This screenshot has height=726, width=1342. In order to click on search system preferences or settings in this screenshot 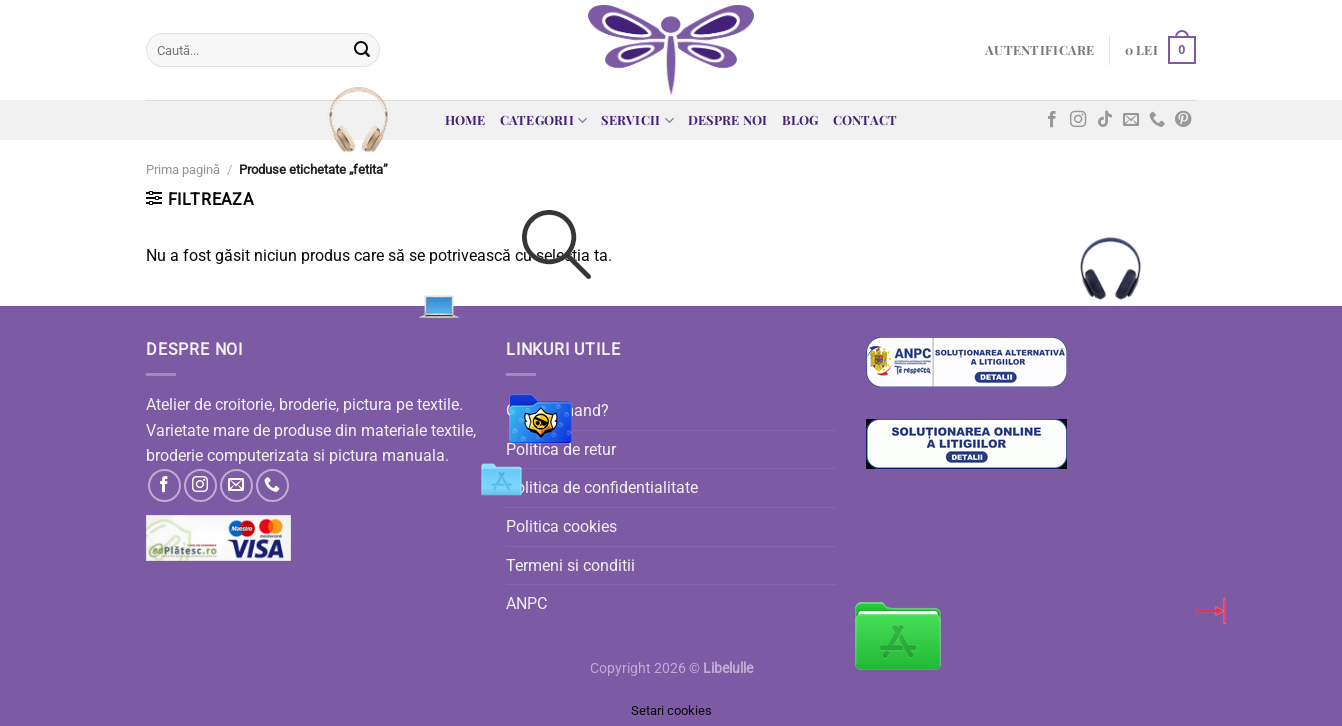, I will do `click(556, 244)`.